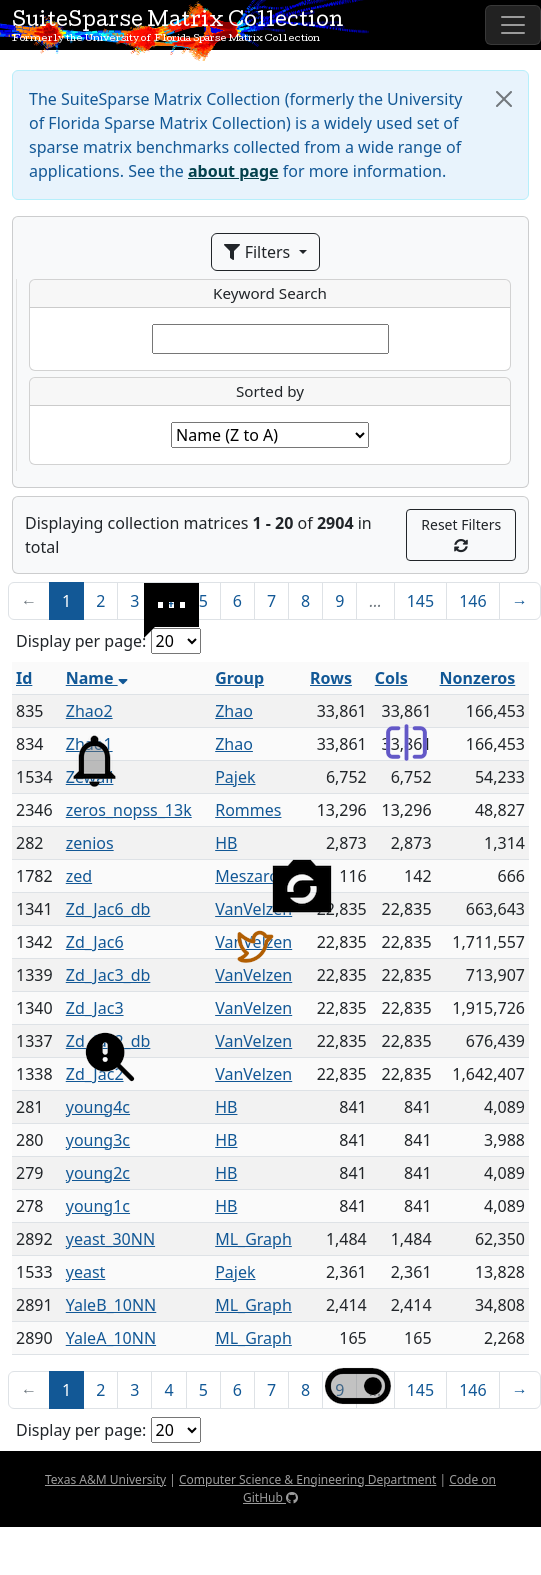 The height and width of the screenshot is (1575, 541). Describe the element at coordinates (302, 889) in the screenshot. I see `switch to party mode camera filter` at that location.